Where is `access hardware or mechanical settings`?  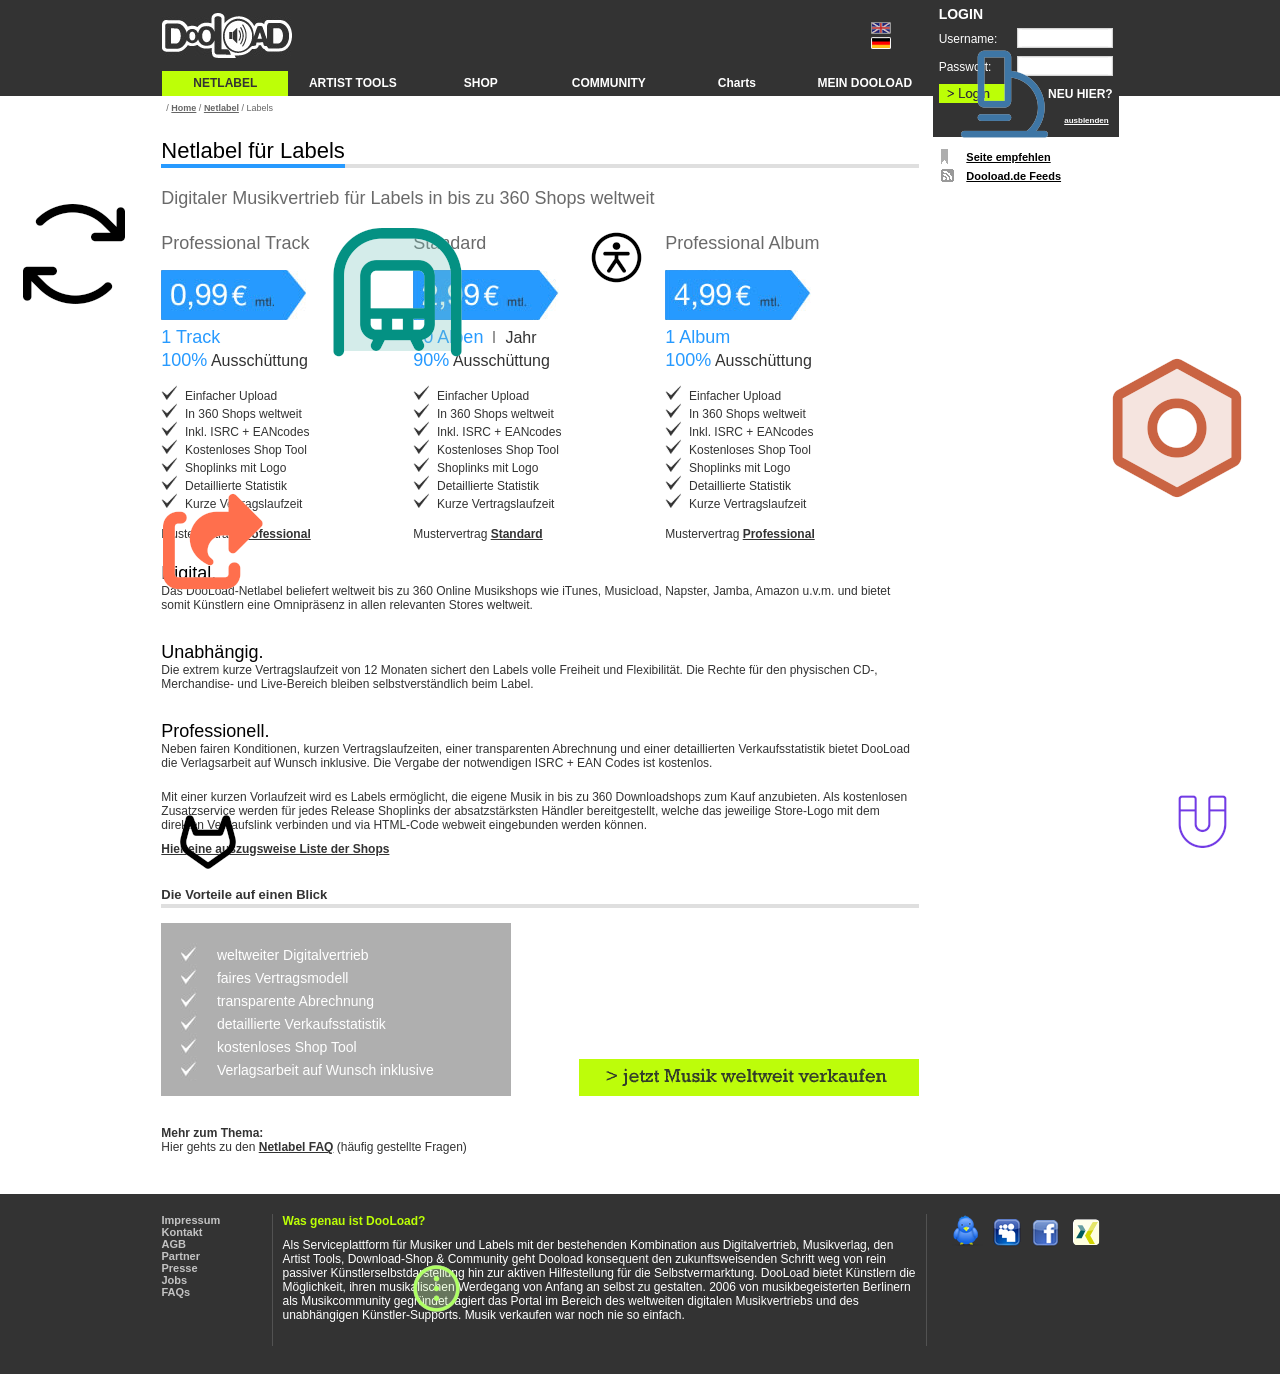
access hardware or mechanical settings is located at coordinates (1177, 428).